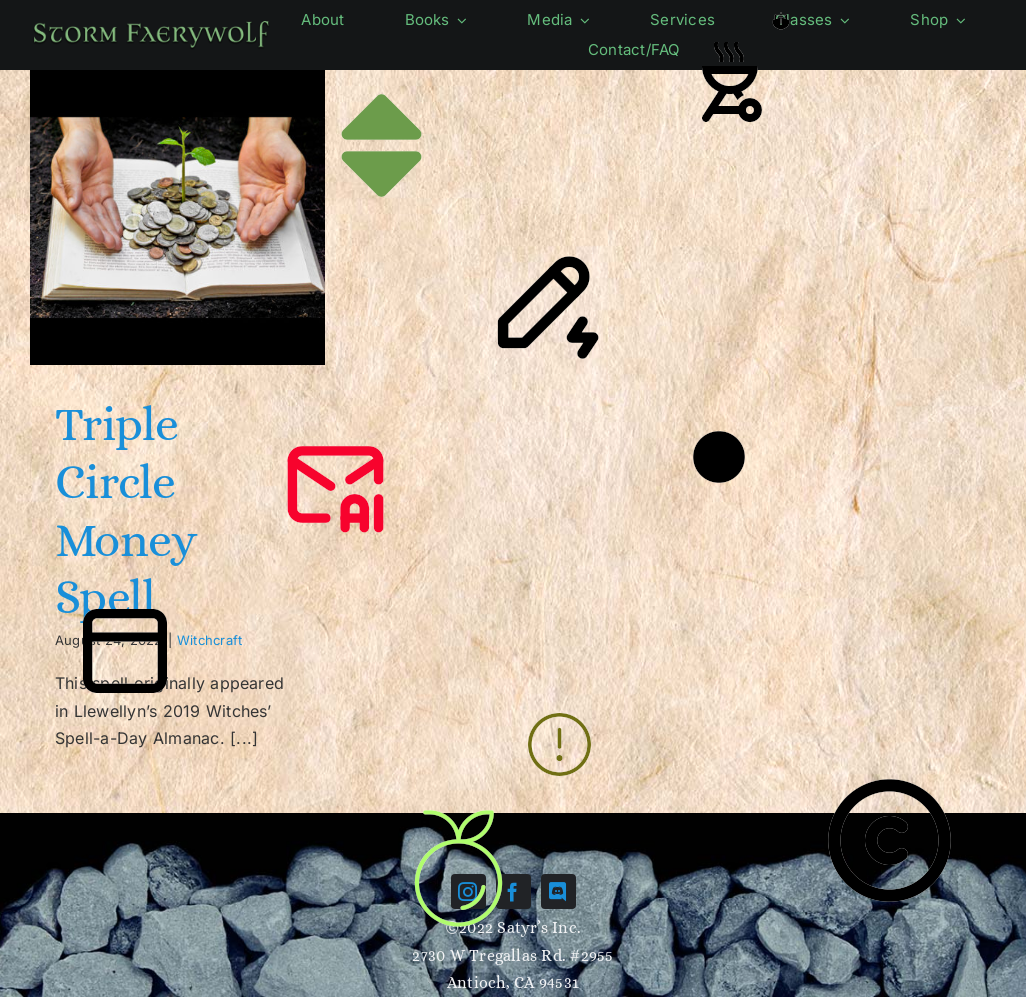 This screenshot has height=997, width=1026. What do you see at coordinates (719, 457) in the screenshot?
I see `indicates an active or selected state` at bounding box center [719, 457].